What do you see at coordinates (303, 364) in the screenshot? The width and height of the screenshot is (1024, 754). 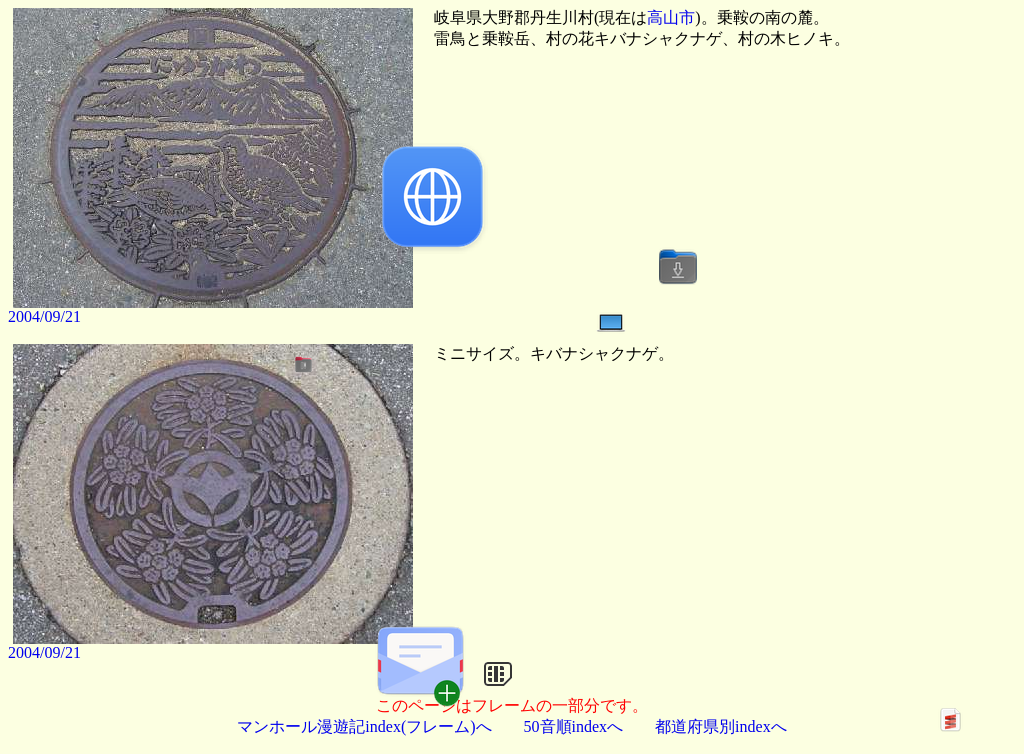 I see `open templates folder` at bounding box center [303, 364].